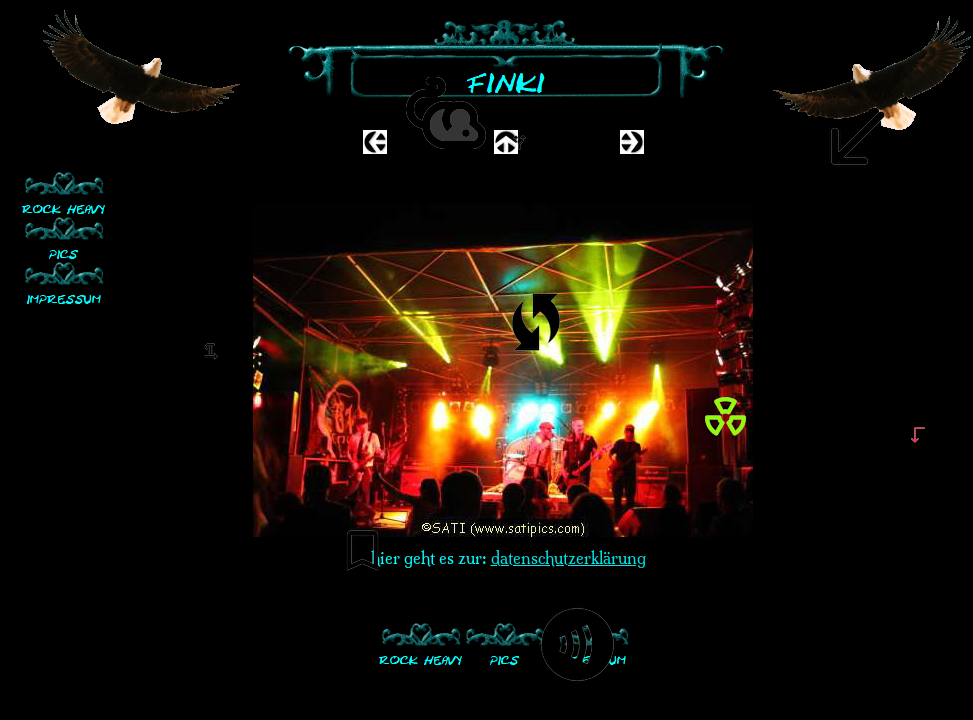  I want to click on indicates hazardous or radioactive content warning, so click(725, 417).